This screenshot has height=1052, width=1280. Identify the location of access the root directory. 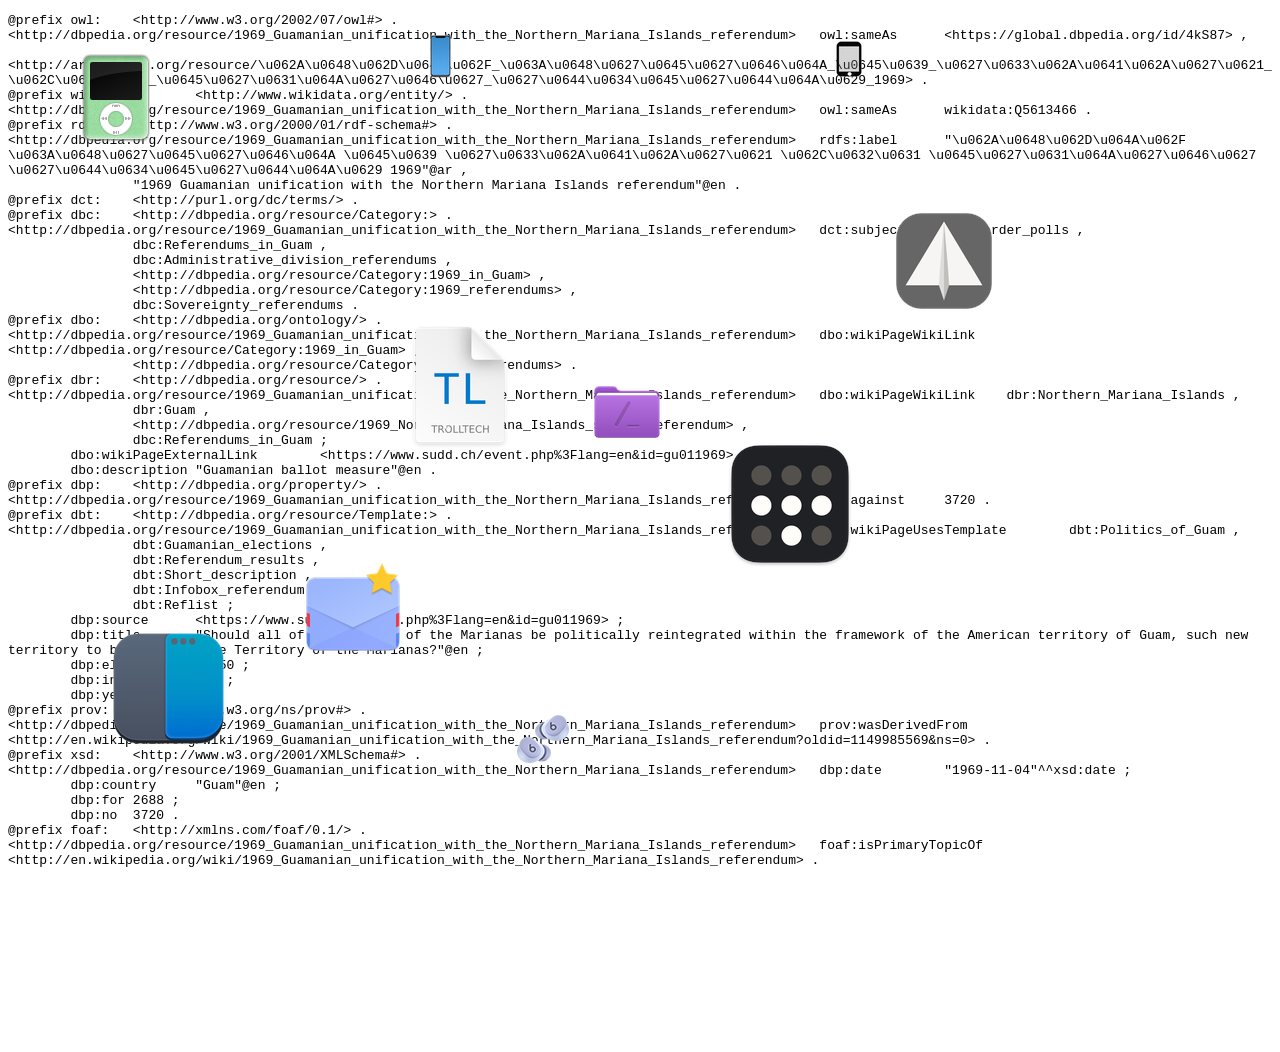
(627, 412).